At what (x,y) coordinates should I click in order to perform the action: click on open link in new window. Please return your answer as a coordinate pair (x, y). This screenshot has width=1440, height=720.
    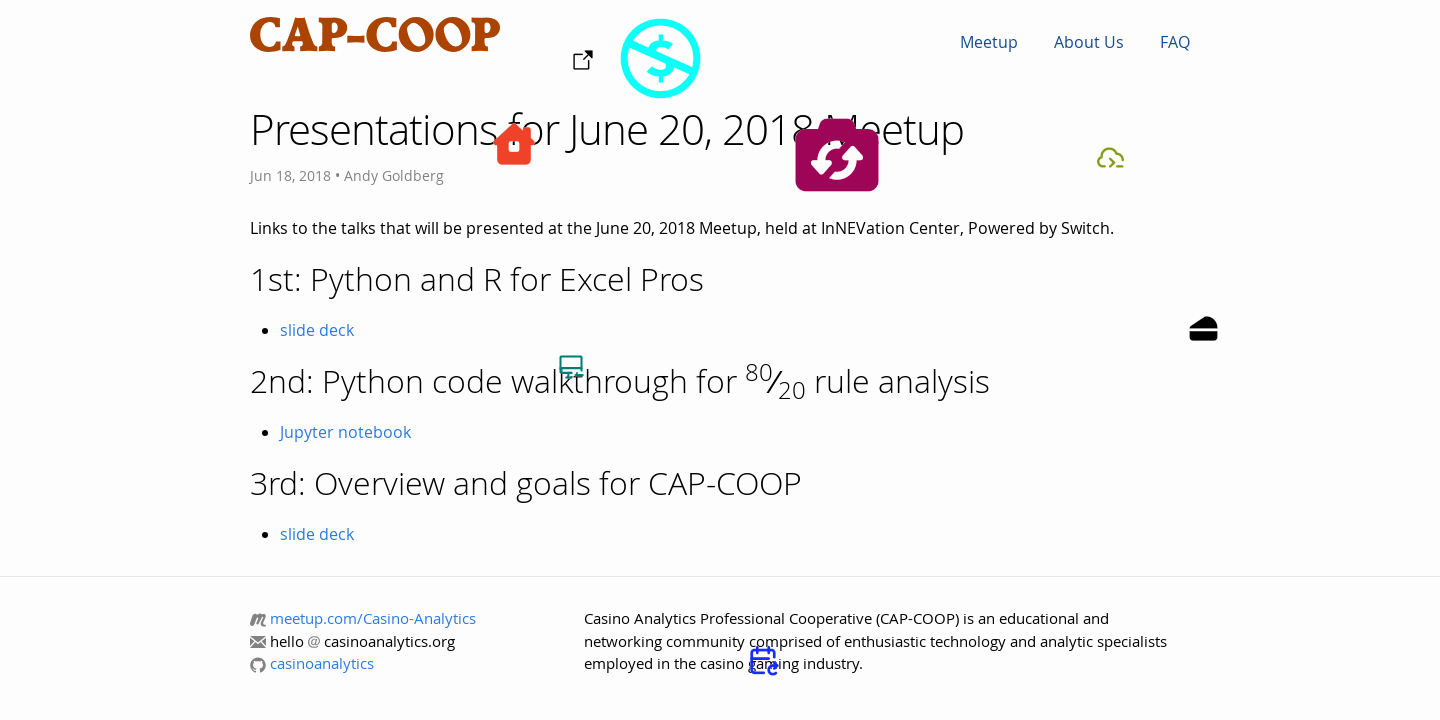
    Looking at the image, I should click on (583, 60).